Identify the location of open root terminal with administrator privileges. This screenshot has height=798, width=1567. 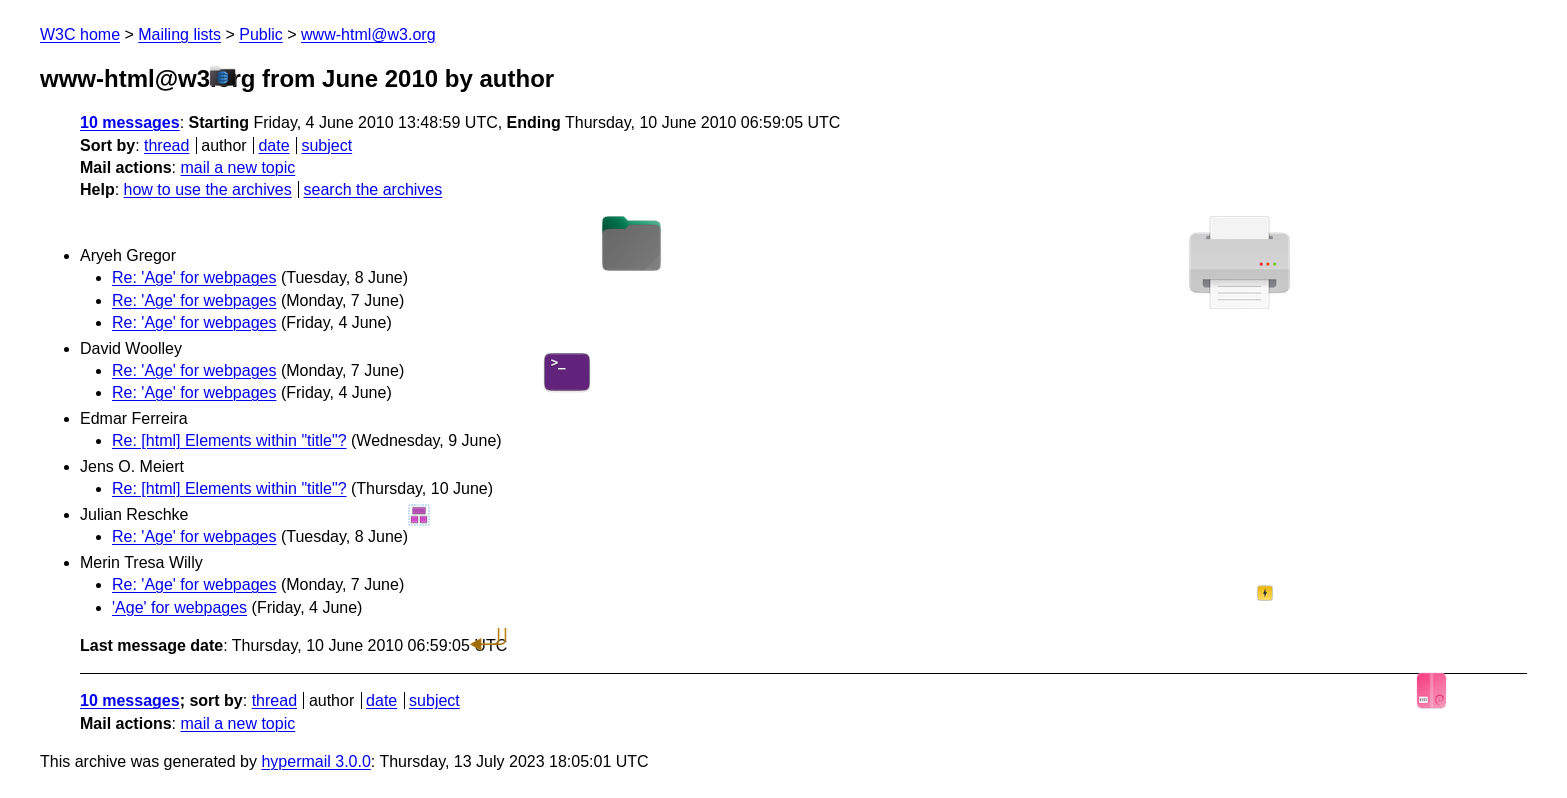
(567, 372).